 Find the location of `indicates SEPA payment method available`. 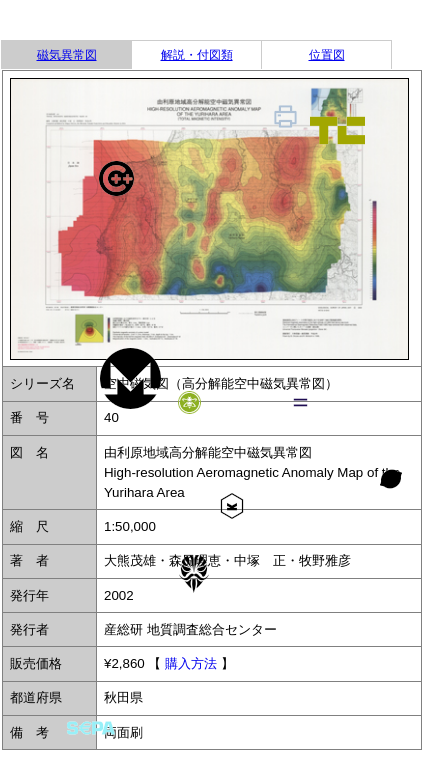

indicates SEPA payment method available is located at coordinates (91, 728).